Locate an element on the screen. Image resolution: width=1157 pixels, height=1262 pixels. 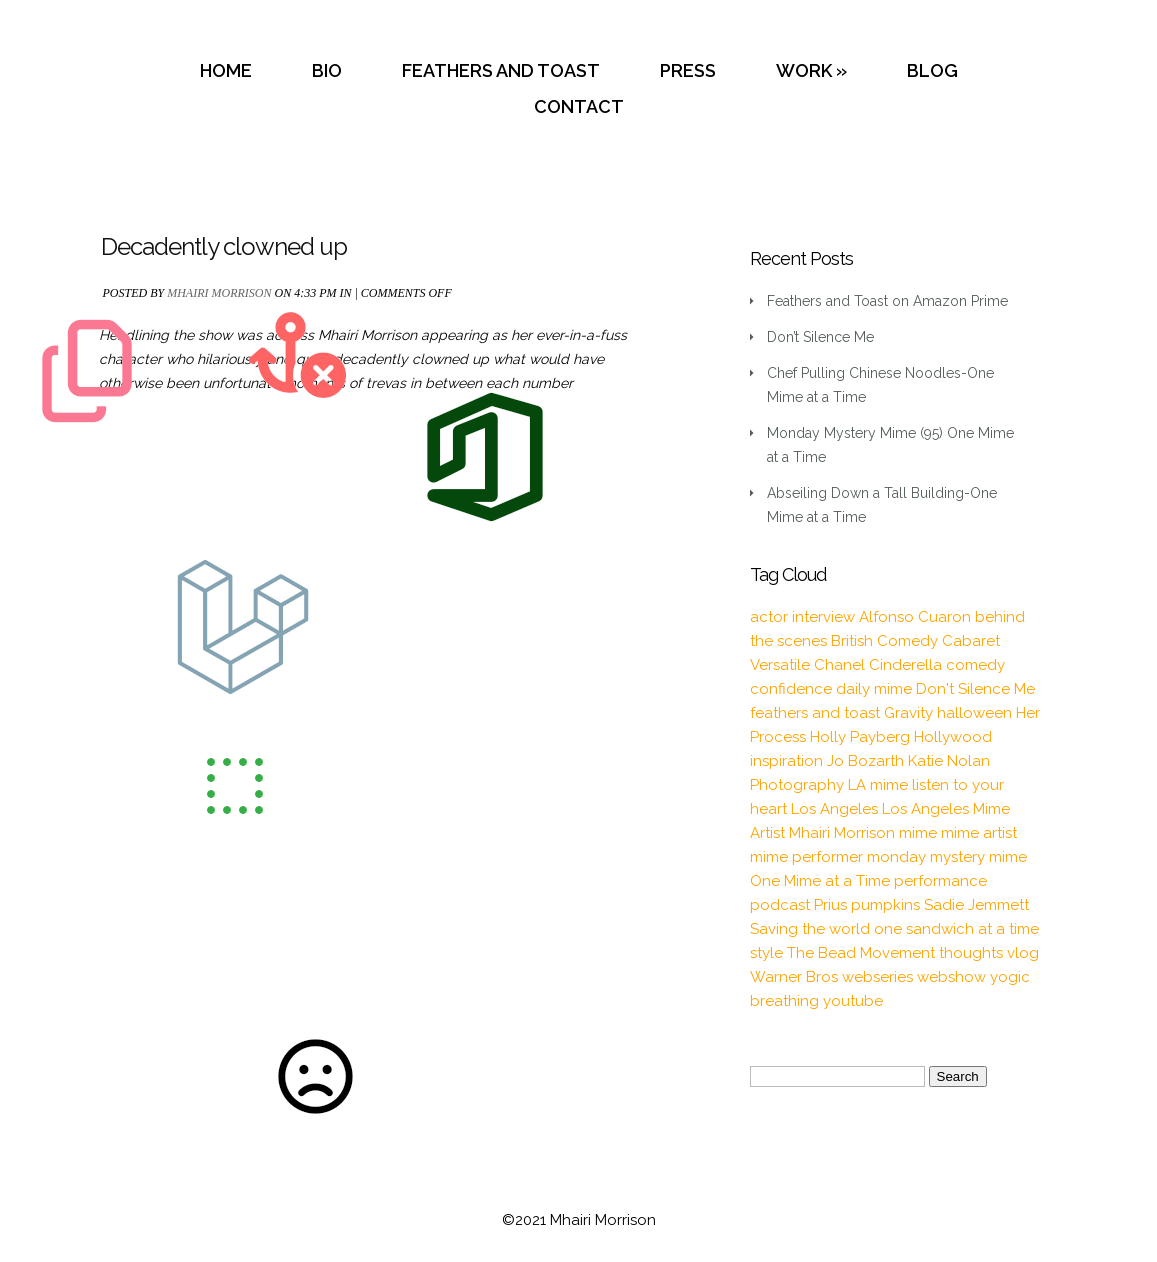
indicate negative feedback or dissatisfaction is located at coordinates (315, 1076).